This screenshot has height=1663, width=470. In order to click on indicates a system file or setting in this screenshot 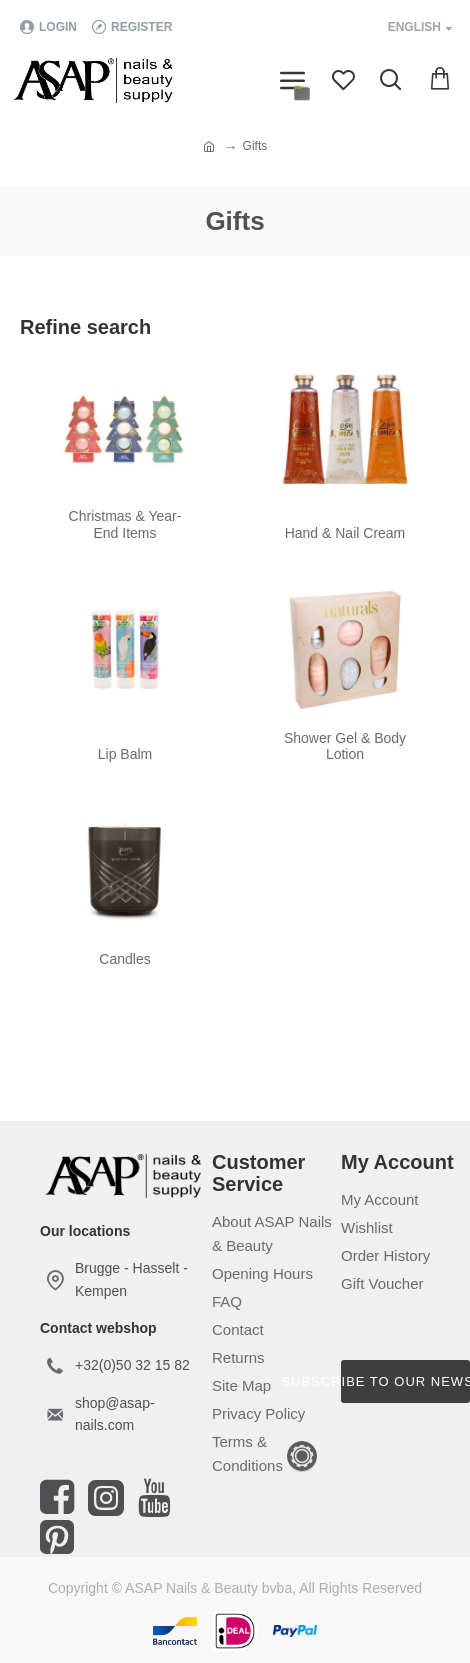, I will do `click(302, 1456)`.